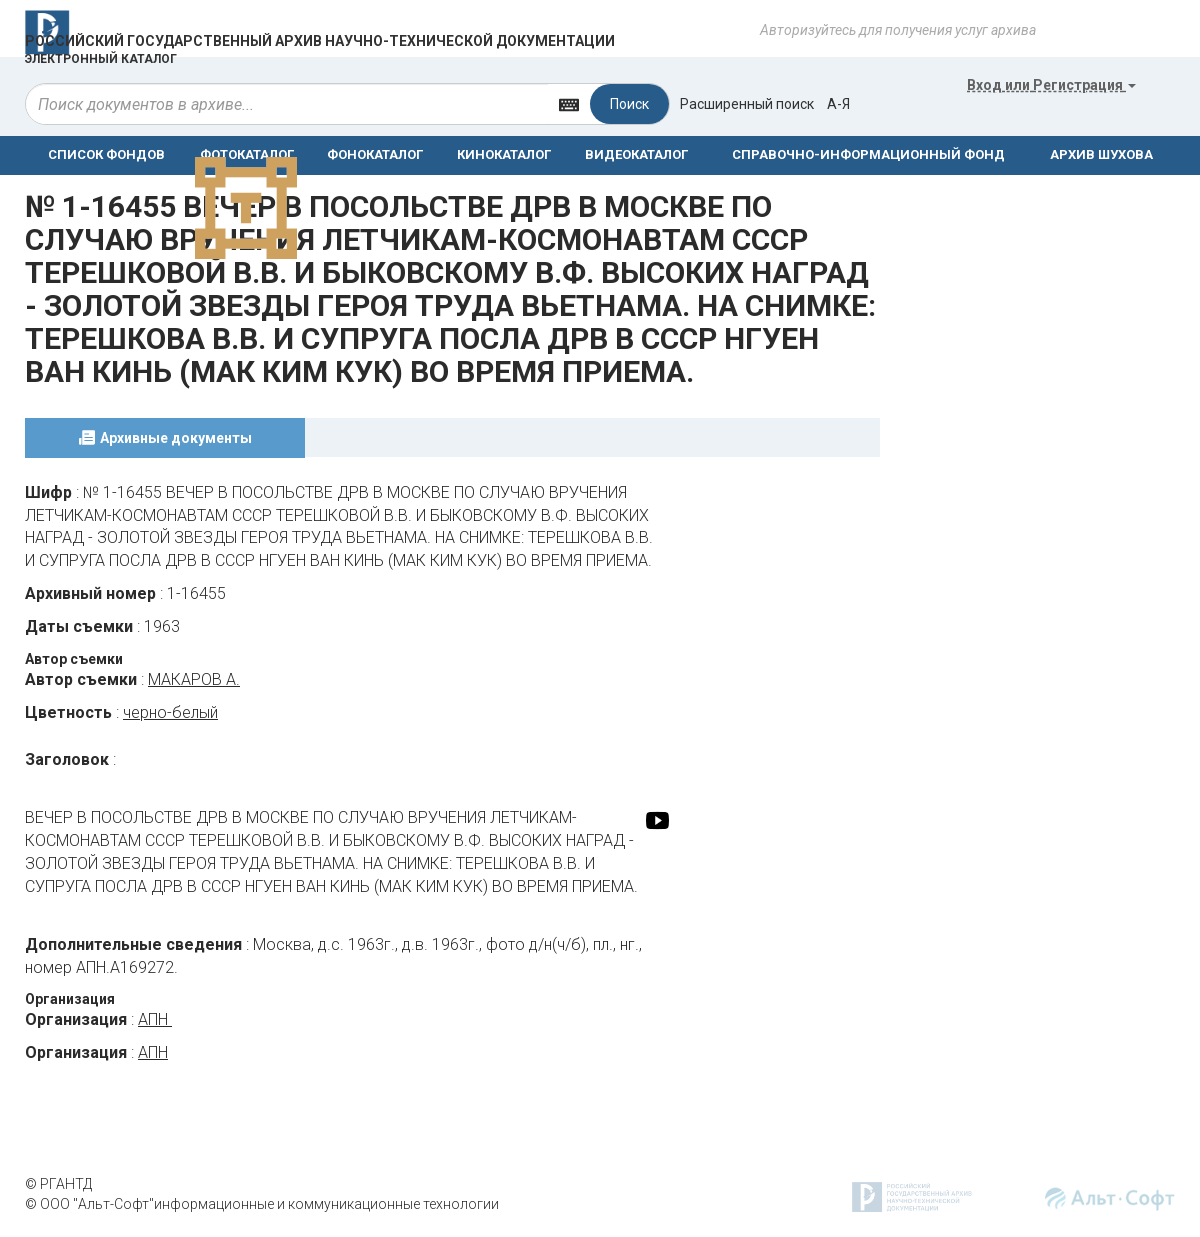 The width and height of the screenshot is (1200, 1237). What do you see at coordinates (246, 208) in the screenshot?
I see `insert a text box or text field` at bounding box center [246, 208].